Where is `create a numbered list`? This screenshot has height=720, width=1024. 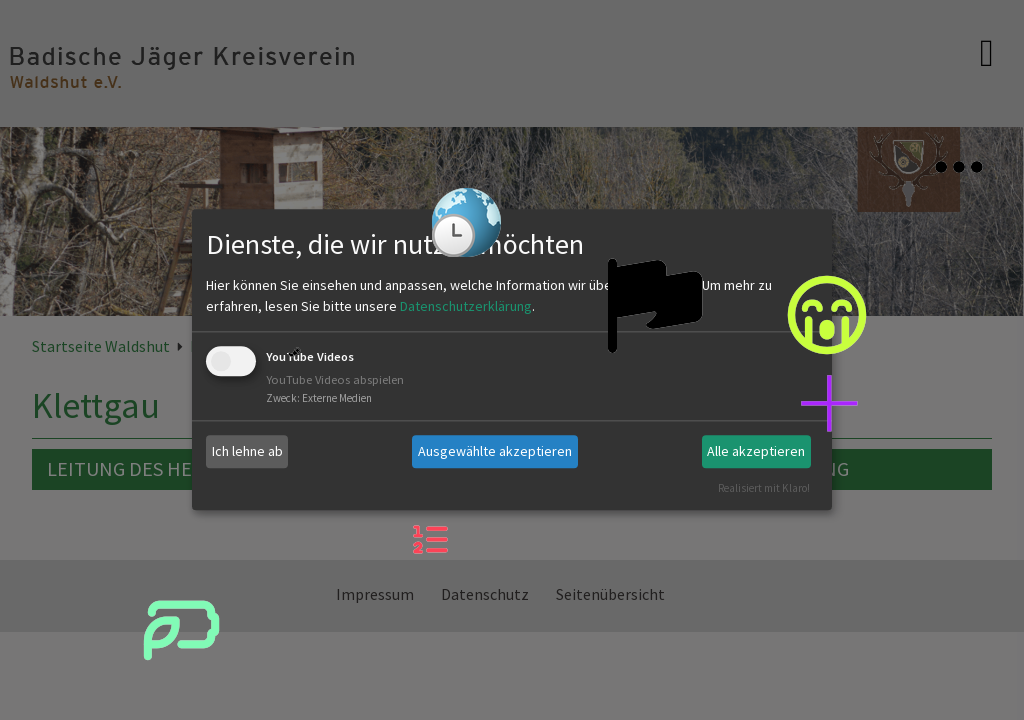 create a numbered list is located at coordinates (430, 539).